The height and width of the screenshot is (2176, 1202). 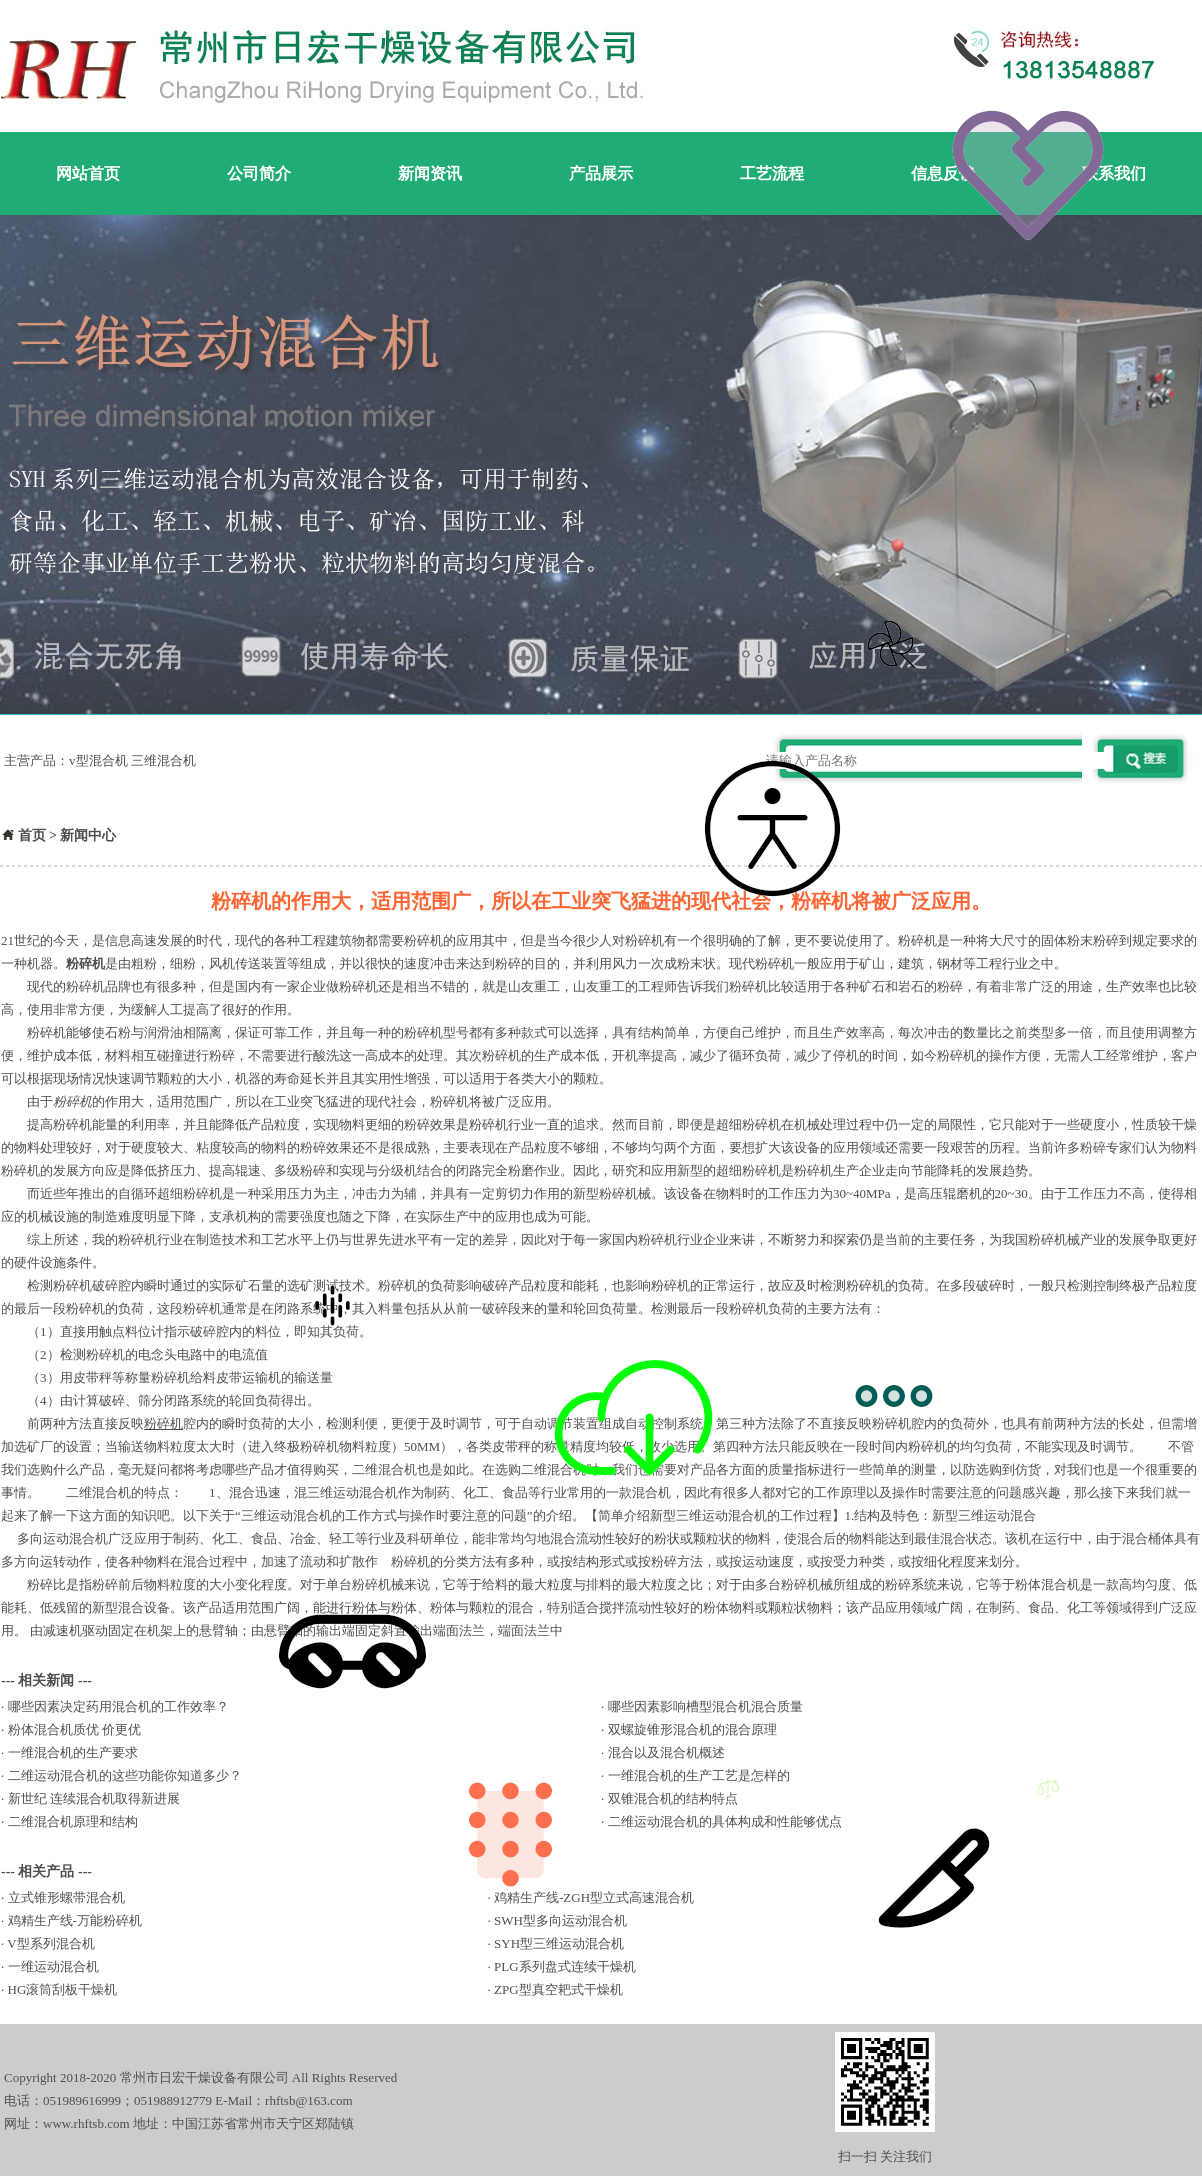 What do you see at coordinates (633, 1417) in the screenshot?
I see `download from cloud storage` at bounding box center [633, 1417].